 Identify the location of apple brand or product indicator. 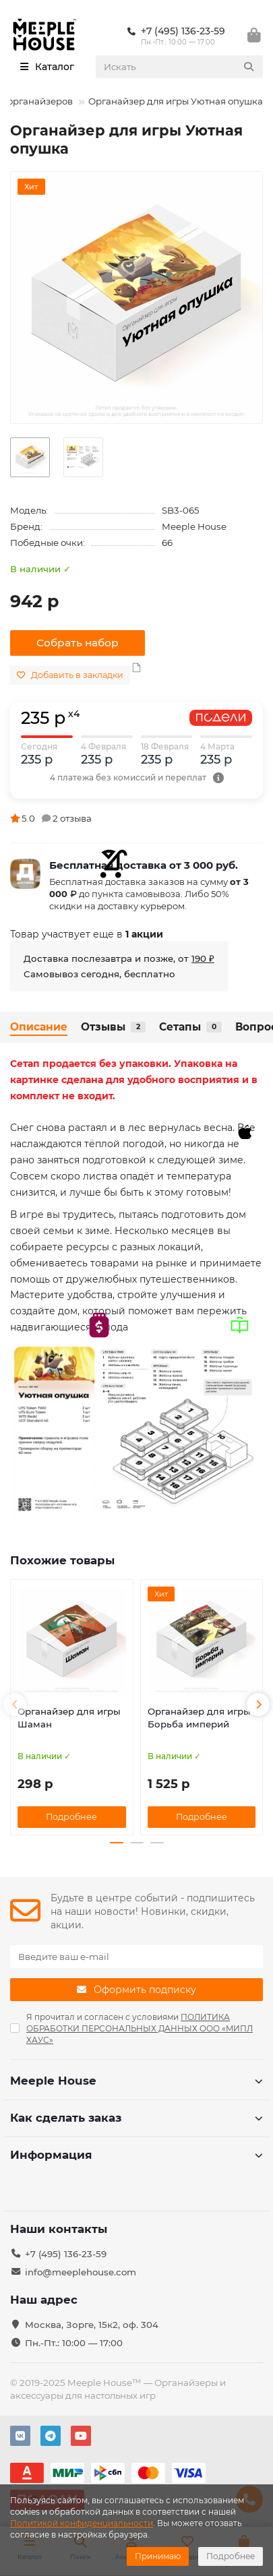
(245, 1133).